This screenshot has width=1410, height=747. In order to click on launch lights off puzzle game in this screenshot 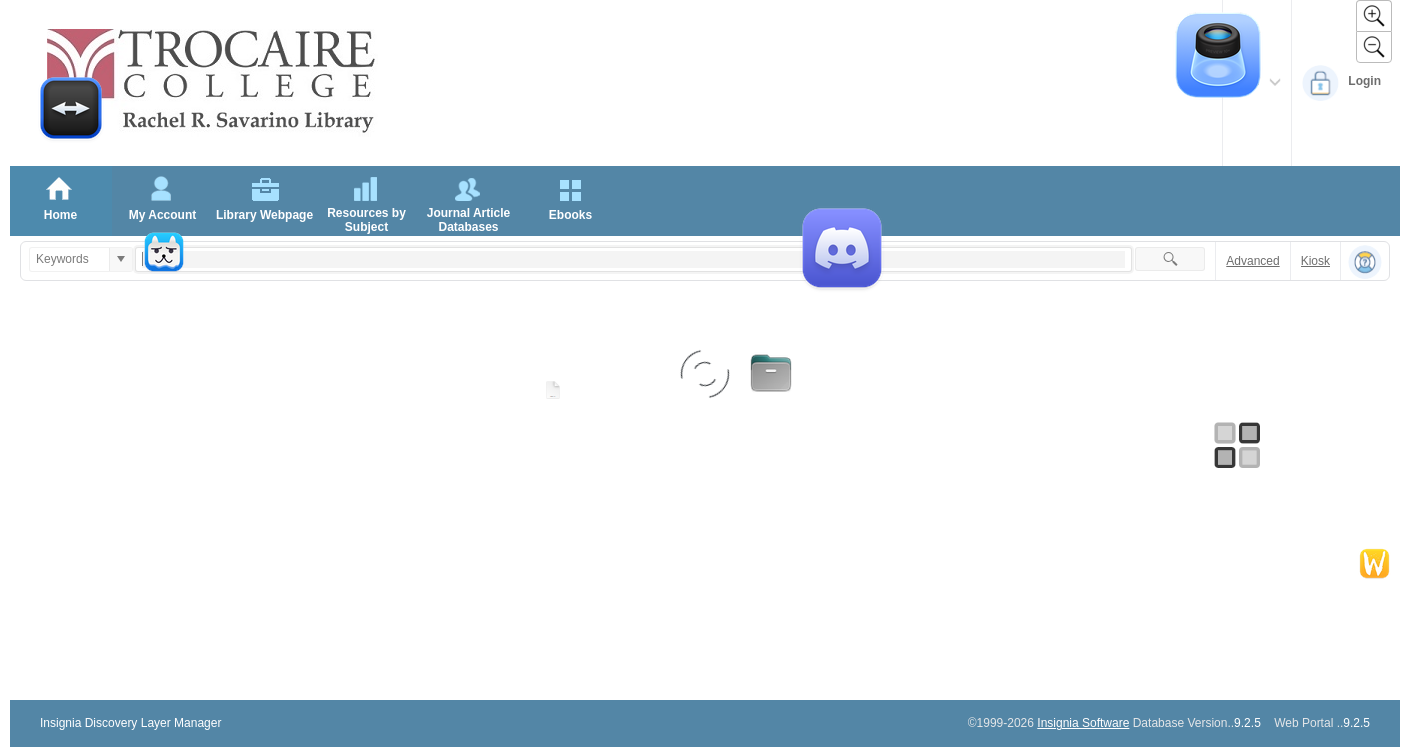, I will do `click(1239, 447)`.